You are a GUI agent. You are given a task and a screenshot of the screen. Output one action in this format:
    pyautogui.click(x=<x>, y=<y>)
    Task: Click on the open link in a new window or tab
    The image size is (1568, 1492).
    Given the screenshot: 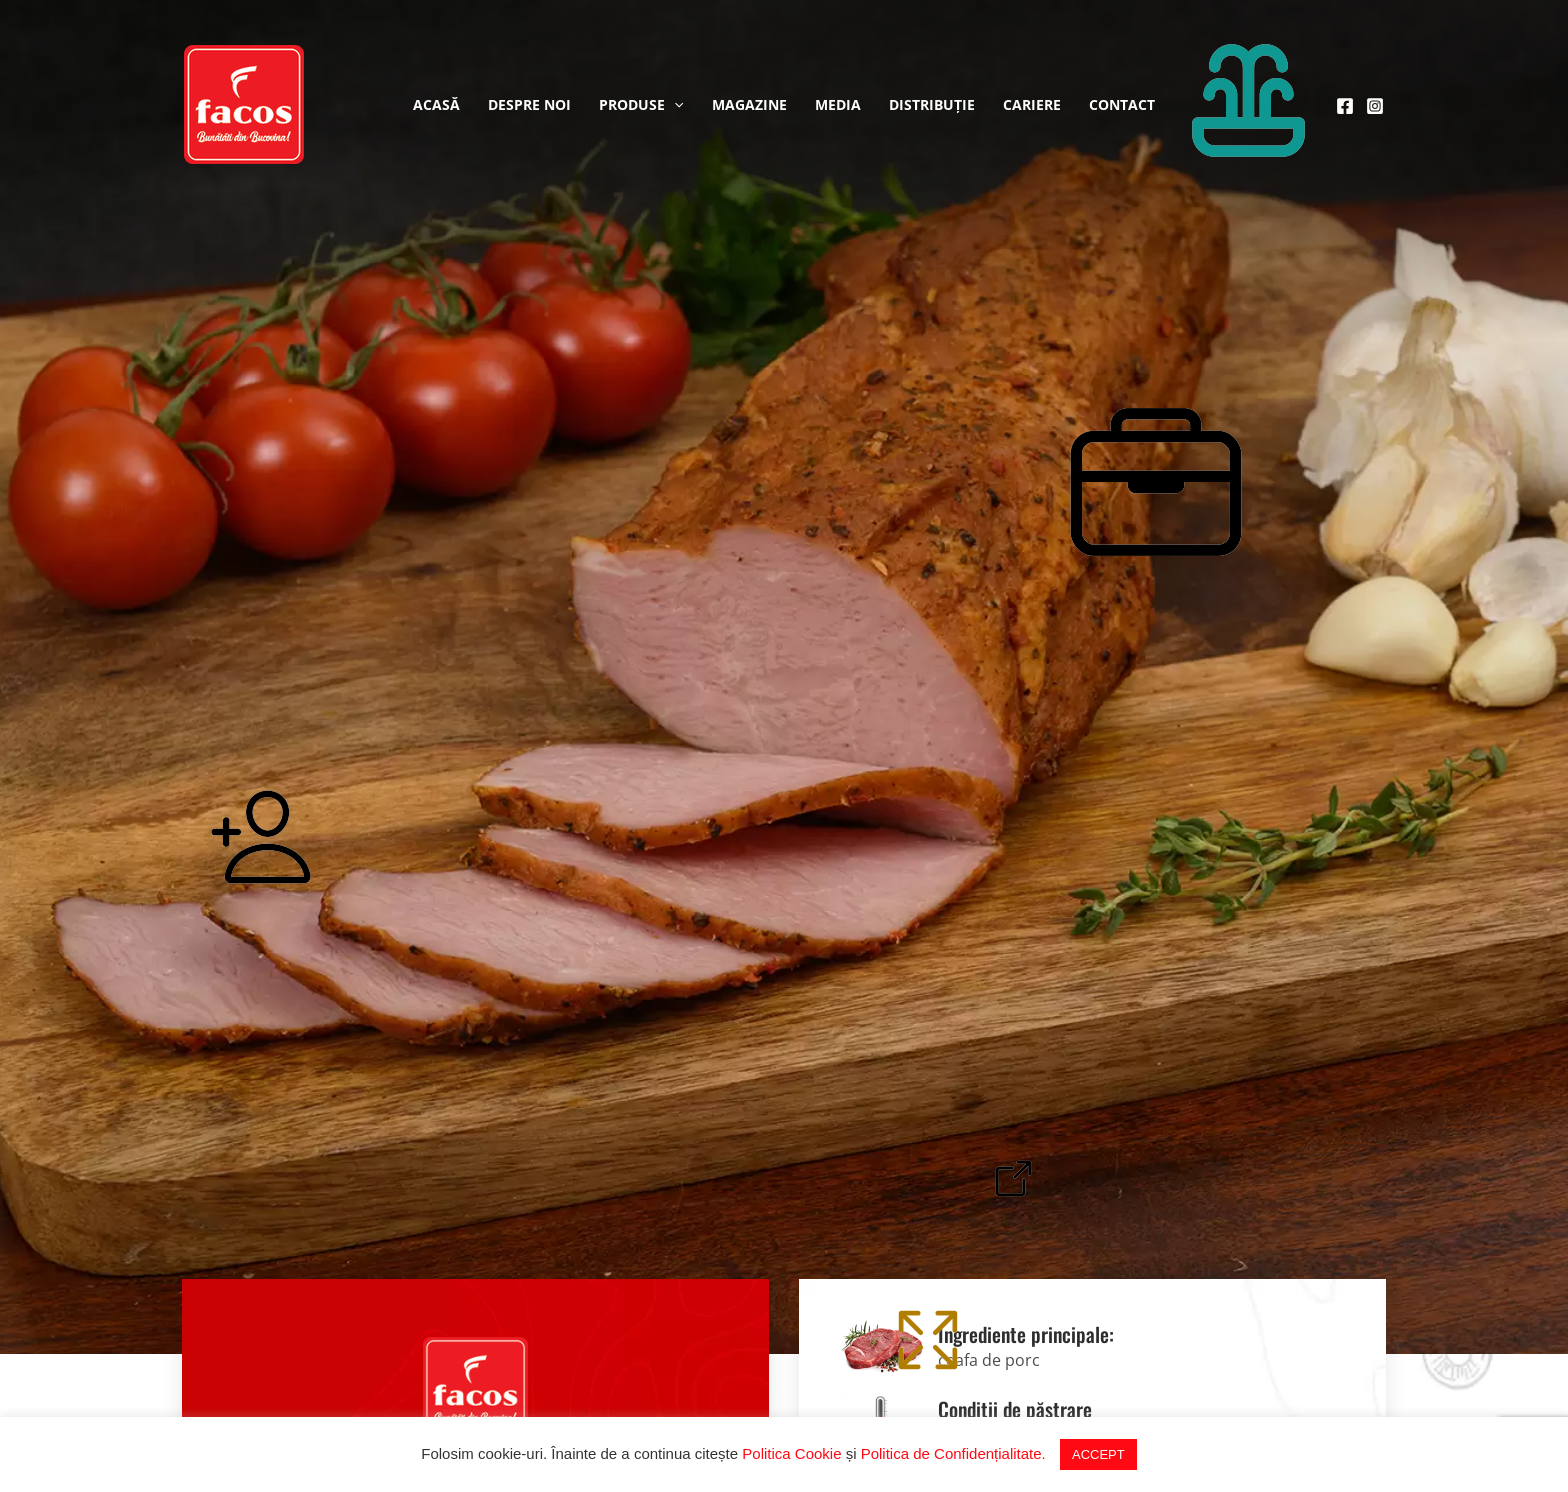 What is the action you would take?
    pyautogui.click(x=1013, y=1178)
    